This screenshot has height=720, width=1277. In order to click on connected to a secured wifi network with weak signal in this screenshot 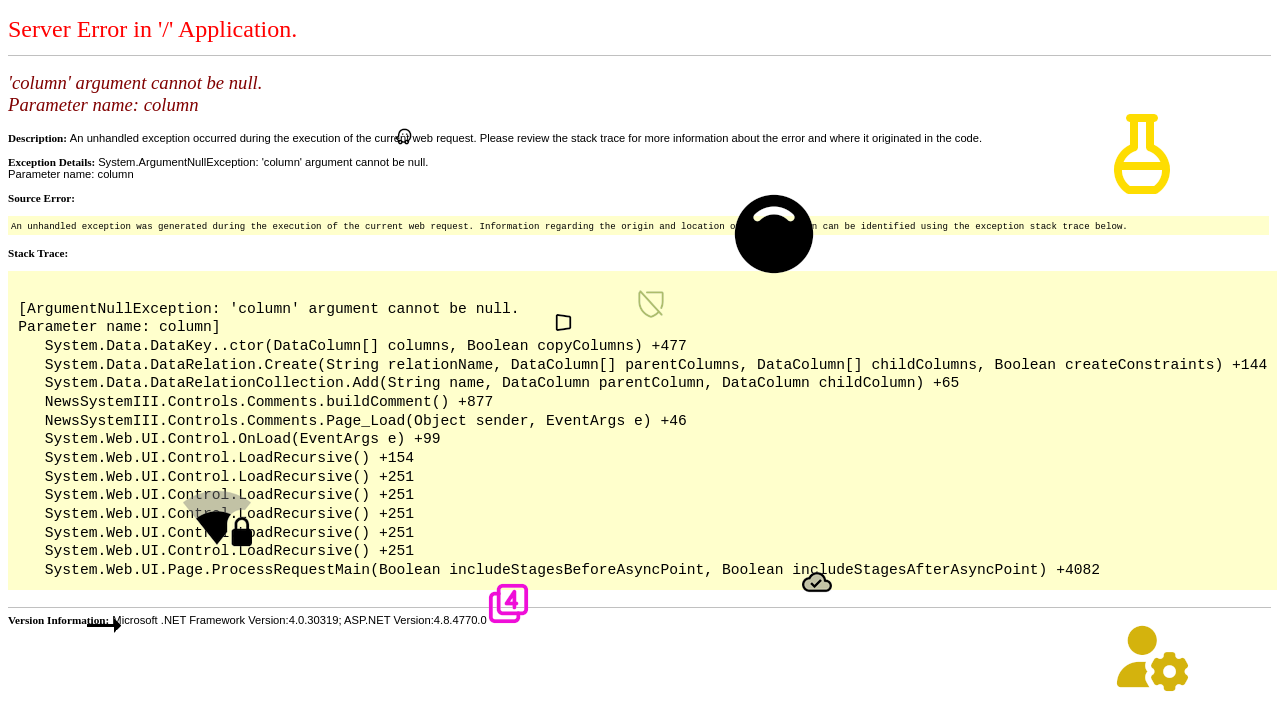, I will do `click(217, 517)`.